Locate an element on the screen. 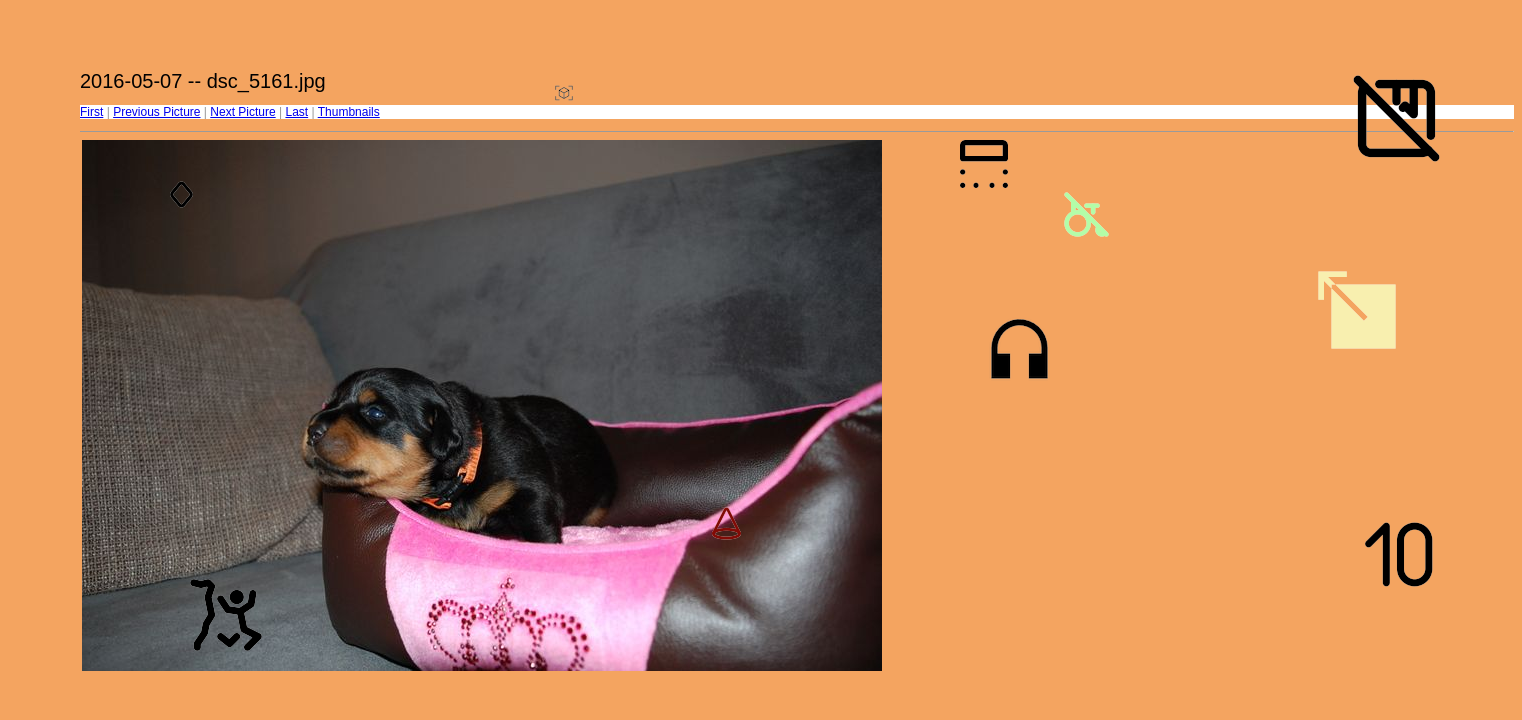 This screenshot has height=720, width=1522. indicates item number 10 in a list or sequence is located at coordinates (1400, 554).